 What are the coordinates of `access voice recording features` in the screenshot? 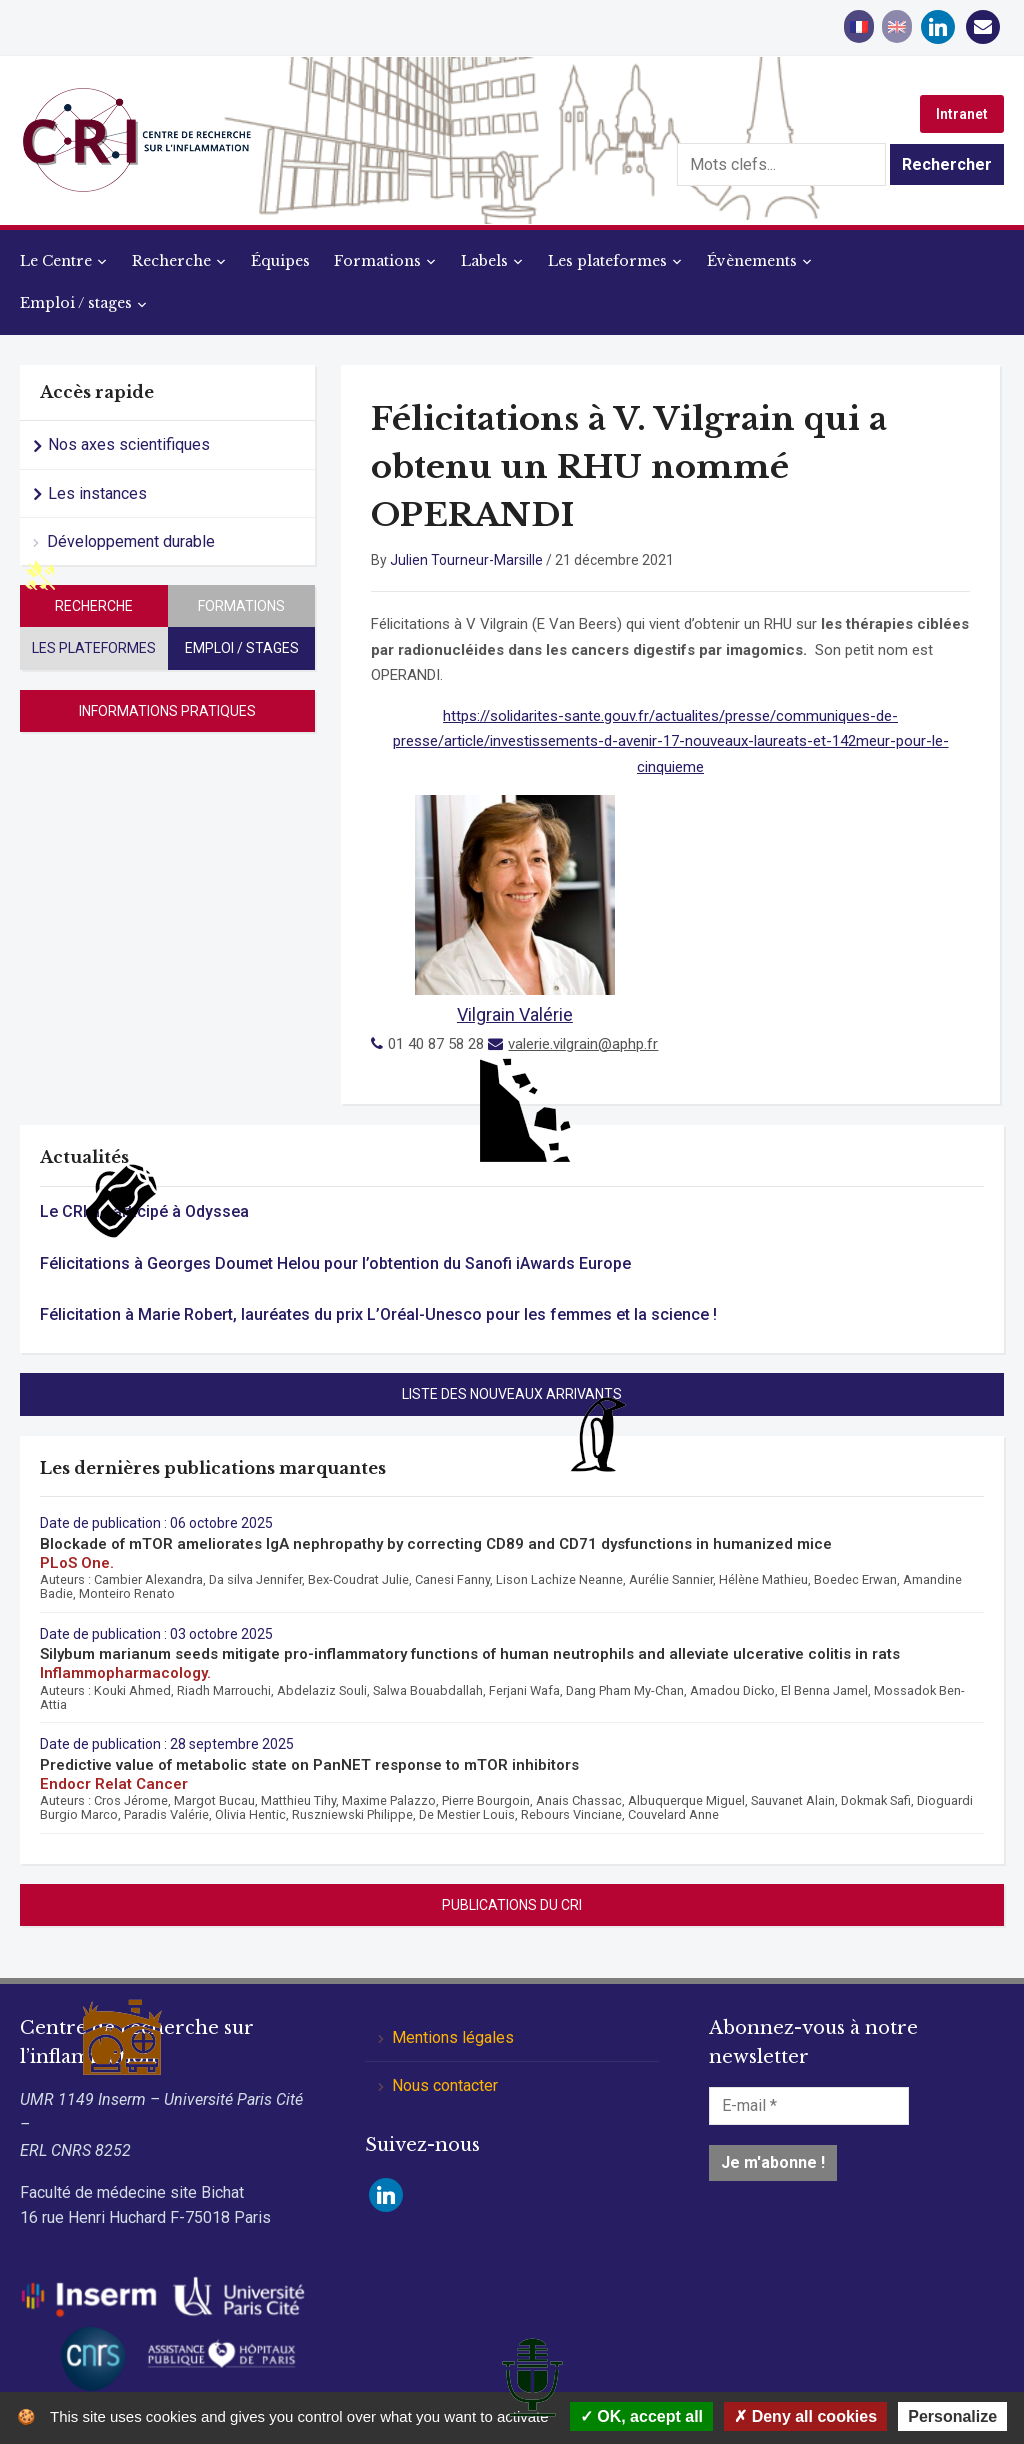 It's located at (532, 2377).